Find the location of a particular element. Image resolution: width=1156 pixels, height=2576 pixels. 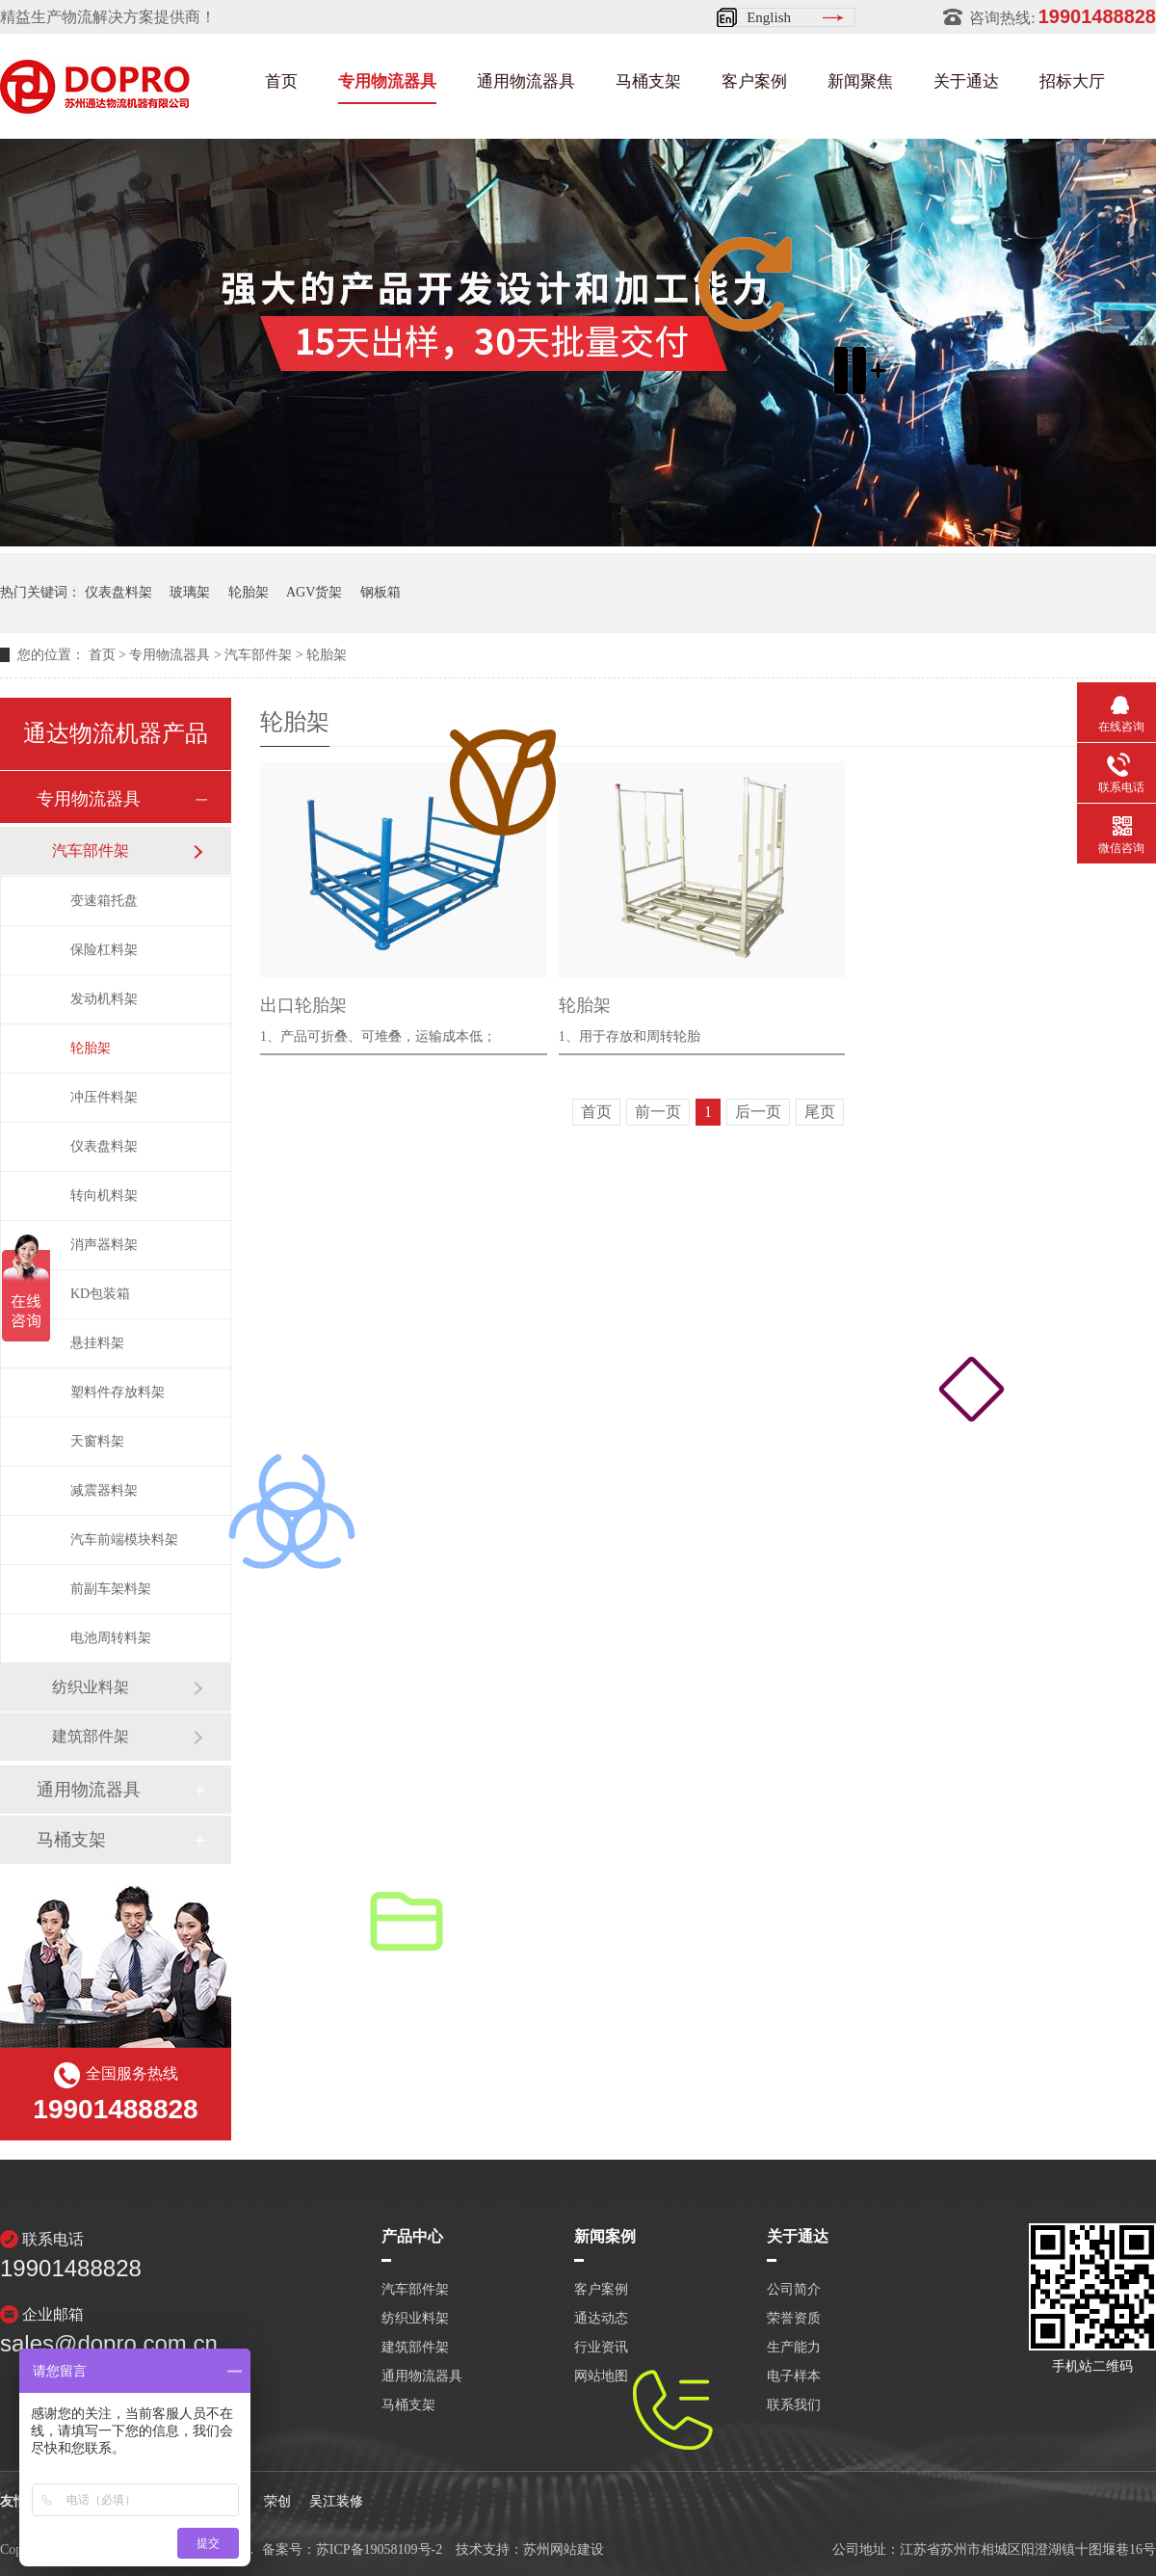

view contact list or phone directory is located at coordinates (674, 2408).